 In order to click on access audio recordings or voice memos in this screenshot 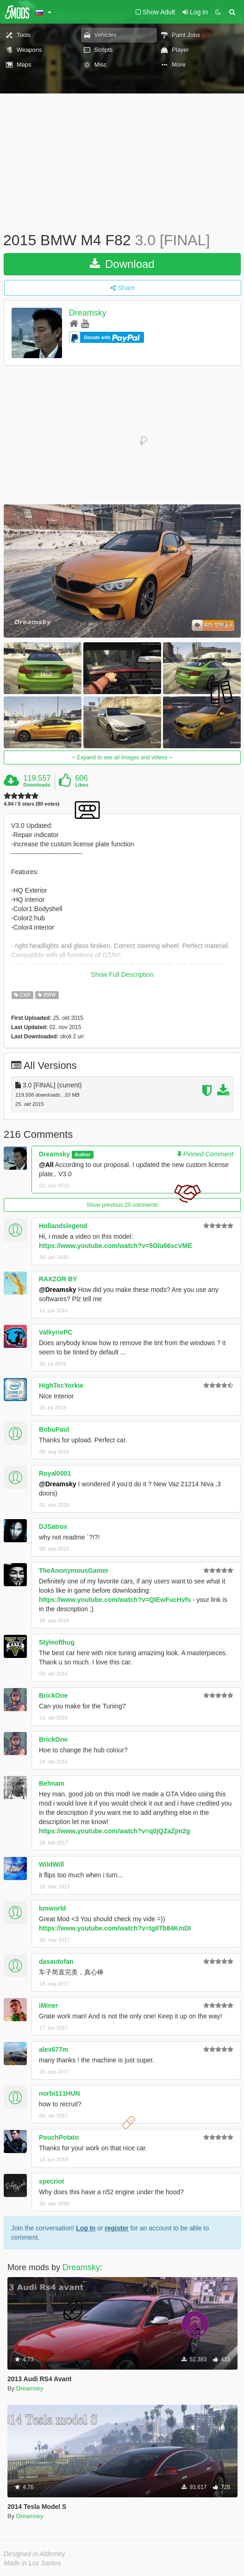, I will do `click(87, 810)`.